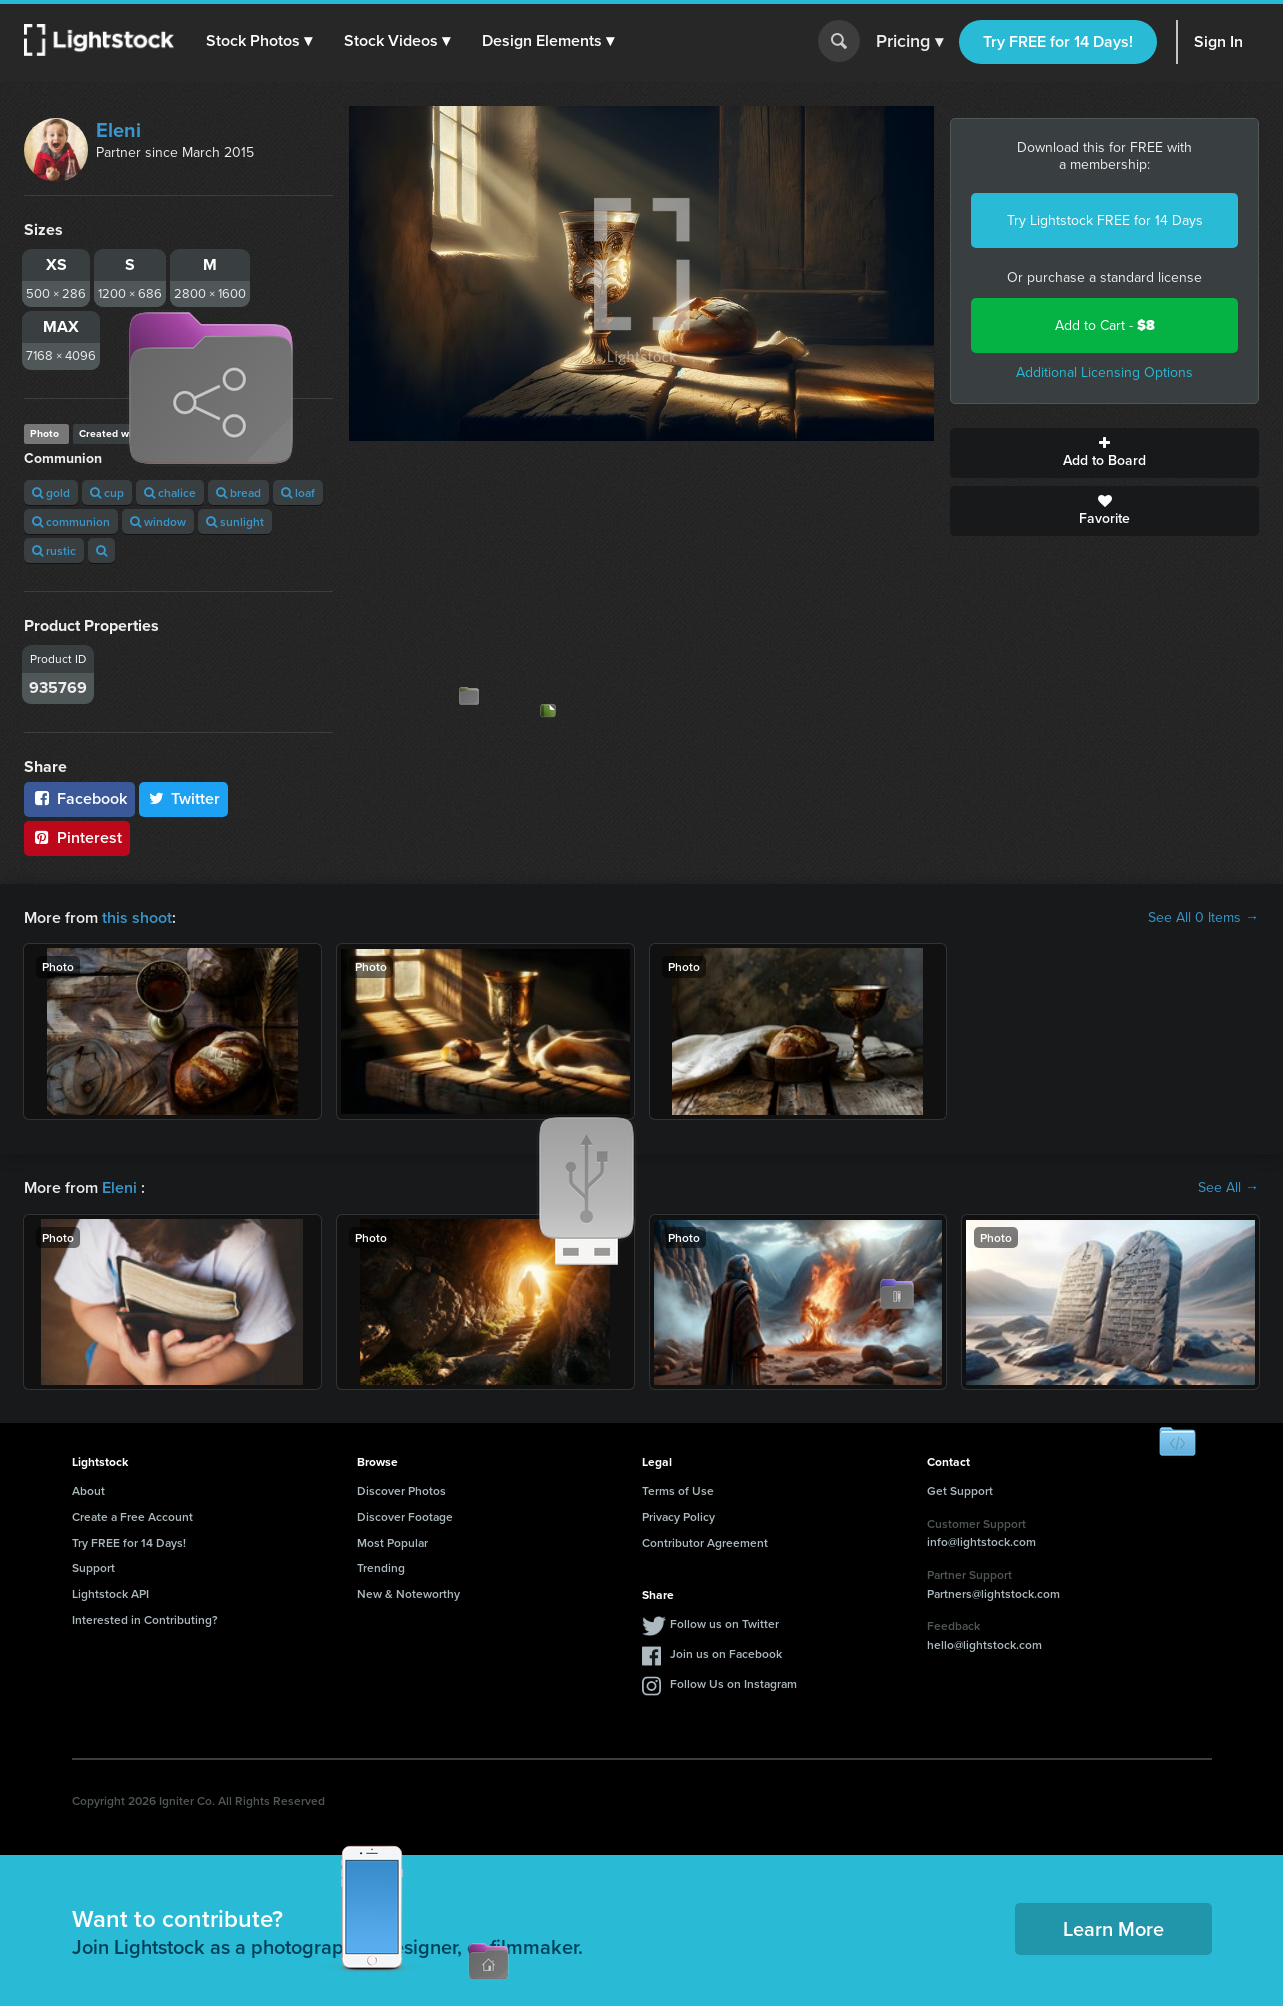  I want to click on open your public shared folder, so click(211, 388).